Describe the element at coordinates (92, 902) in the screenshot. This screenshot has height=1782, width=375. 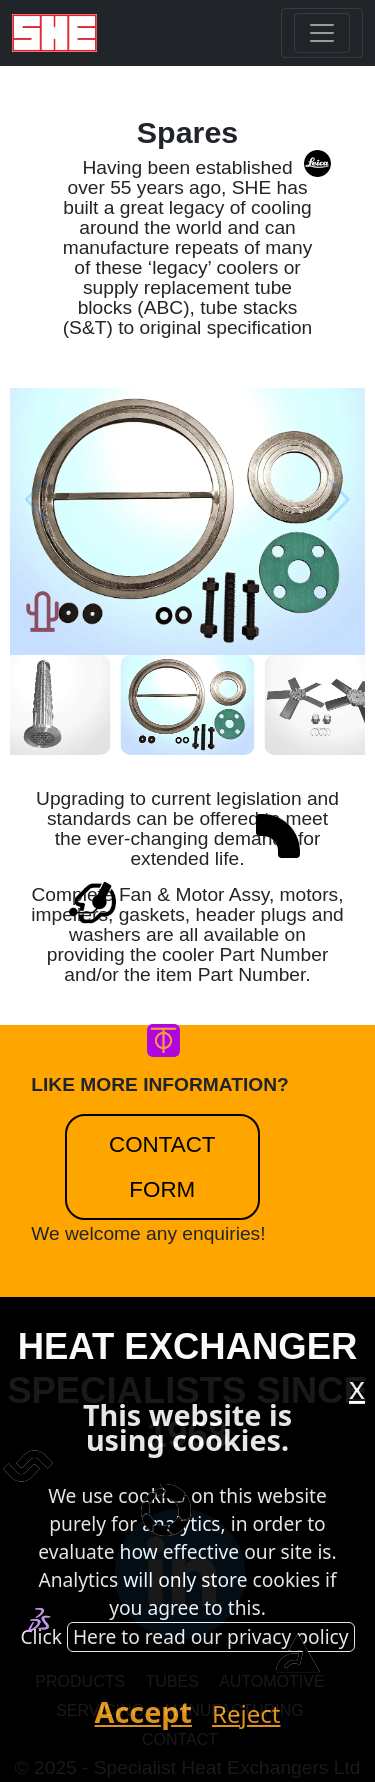
I see `open zoiper VoIP calling app` at that location.